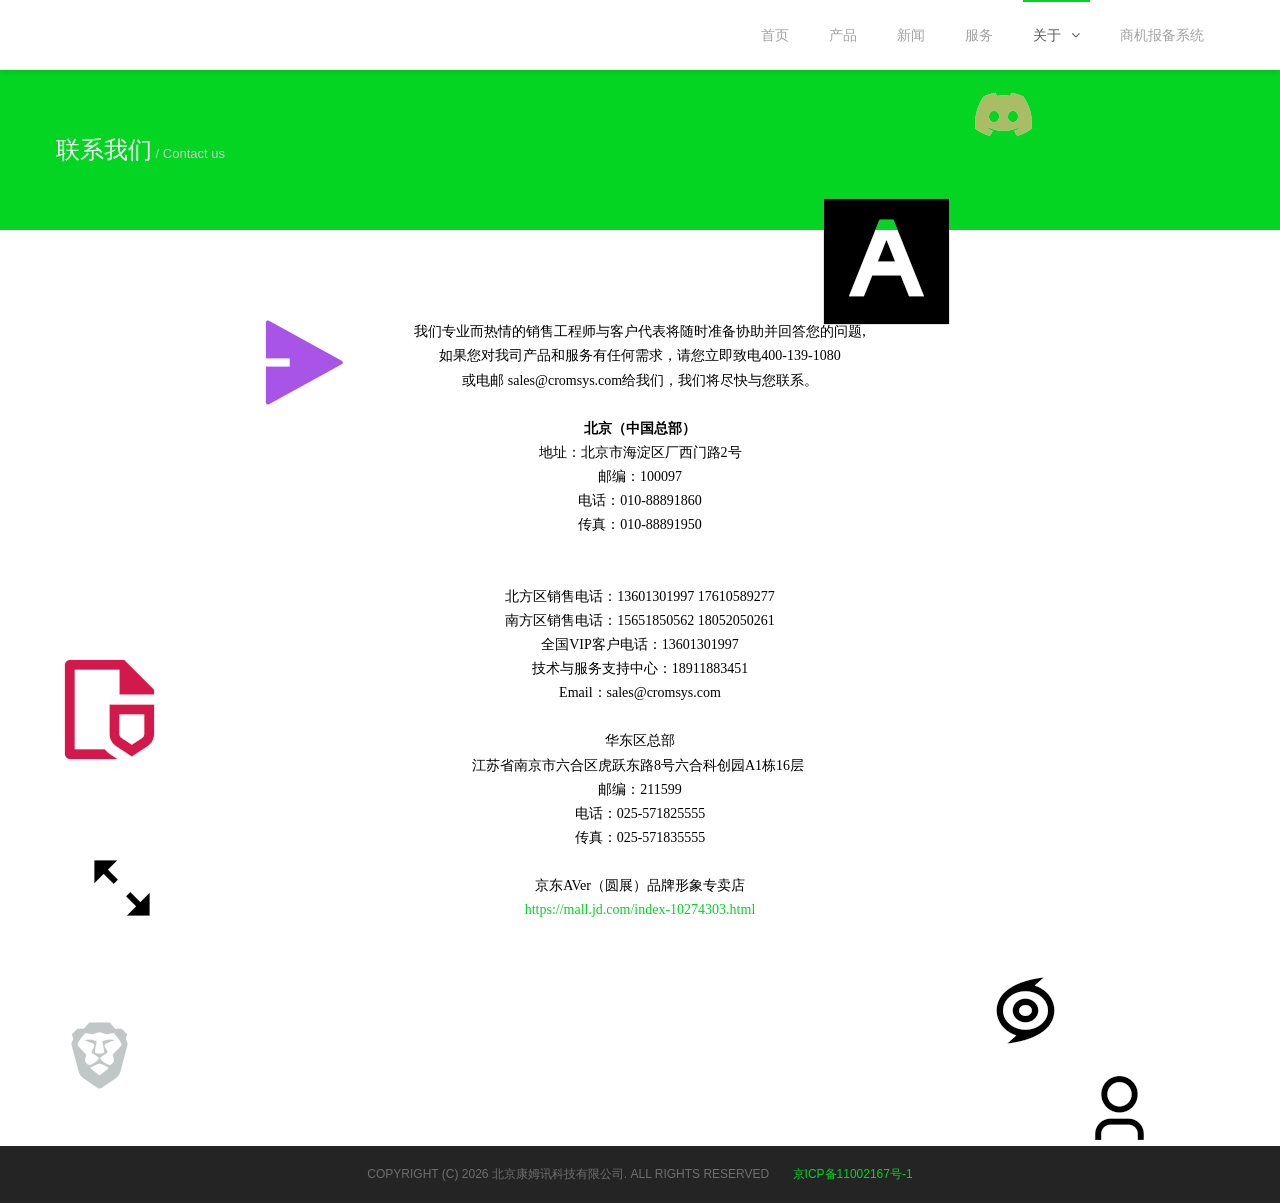 The width and height of the screenshot is (1280, 1203). What do you see at coordinates (1119, 1109) in the screenshot?
I see `view your profile` at bounding box center [1119, 1109].